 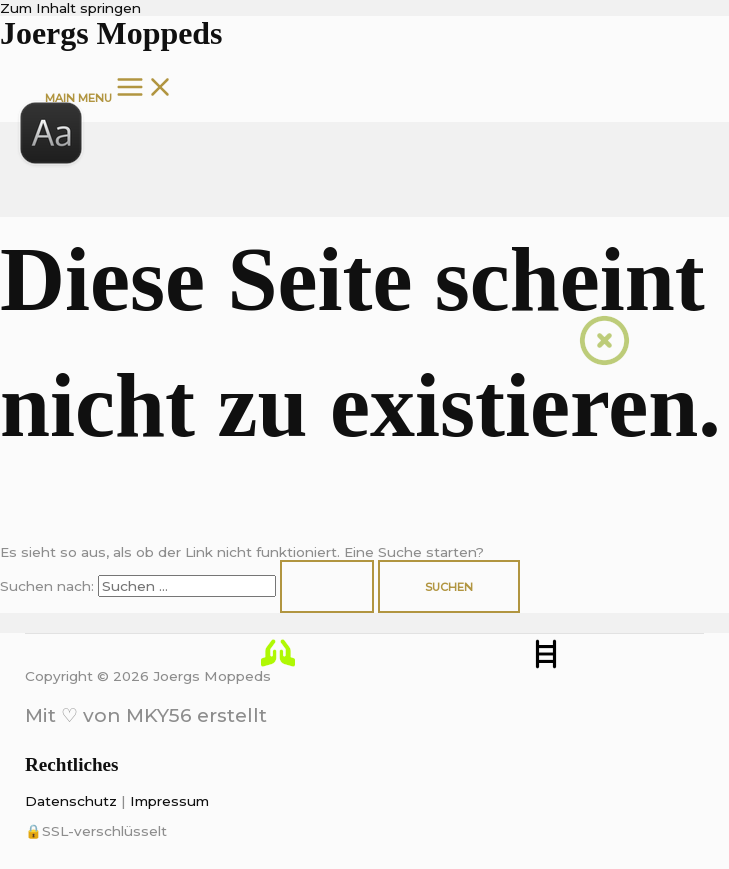 What do you see at coordinates (278, 653) in the screenshot?
I see `express gratitude or thankfulness` at bounding box center [278, 653].